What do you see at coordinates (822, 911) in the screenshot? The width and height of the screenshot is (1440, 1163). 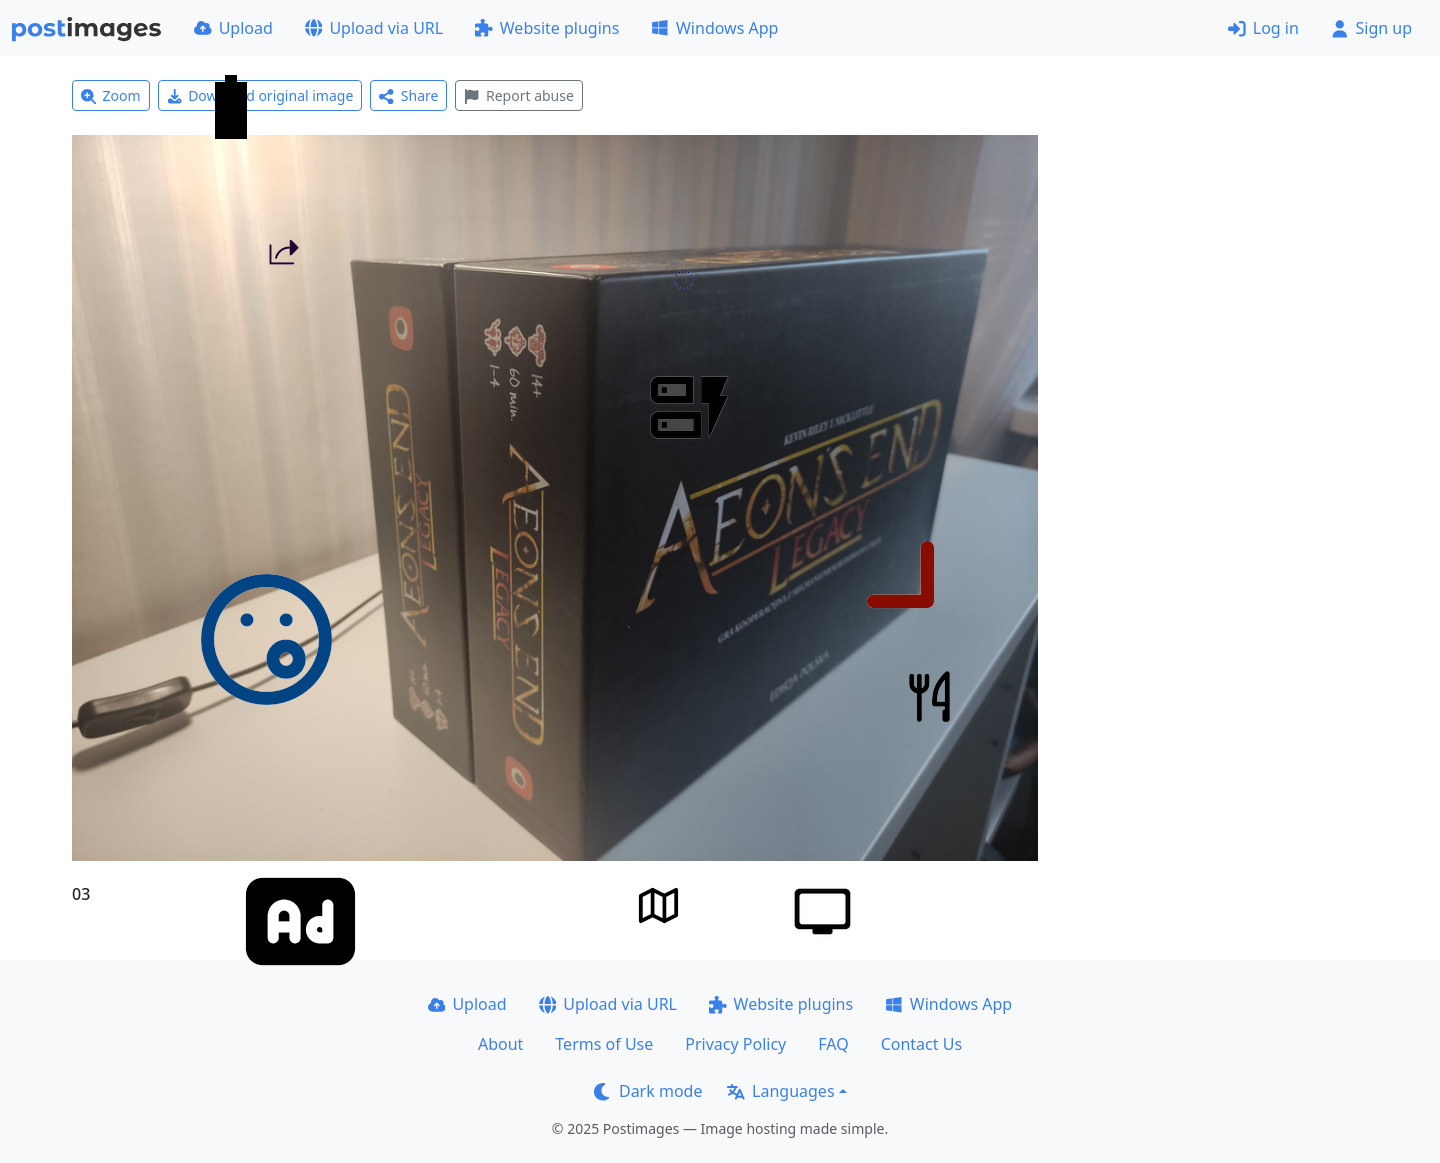 I see `access personal video or screen sharing` at bounding box center [822, 911].